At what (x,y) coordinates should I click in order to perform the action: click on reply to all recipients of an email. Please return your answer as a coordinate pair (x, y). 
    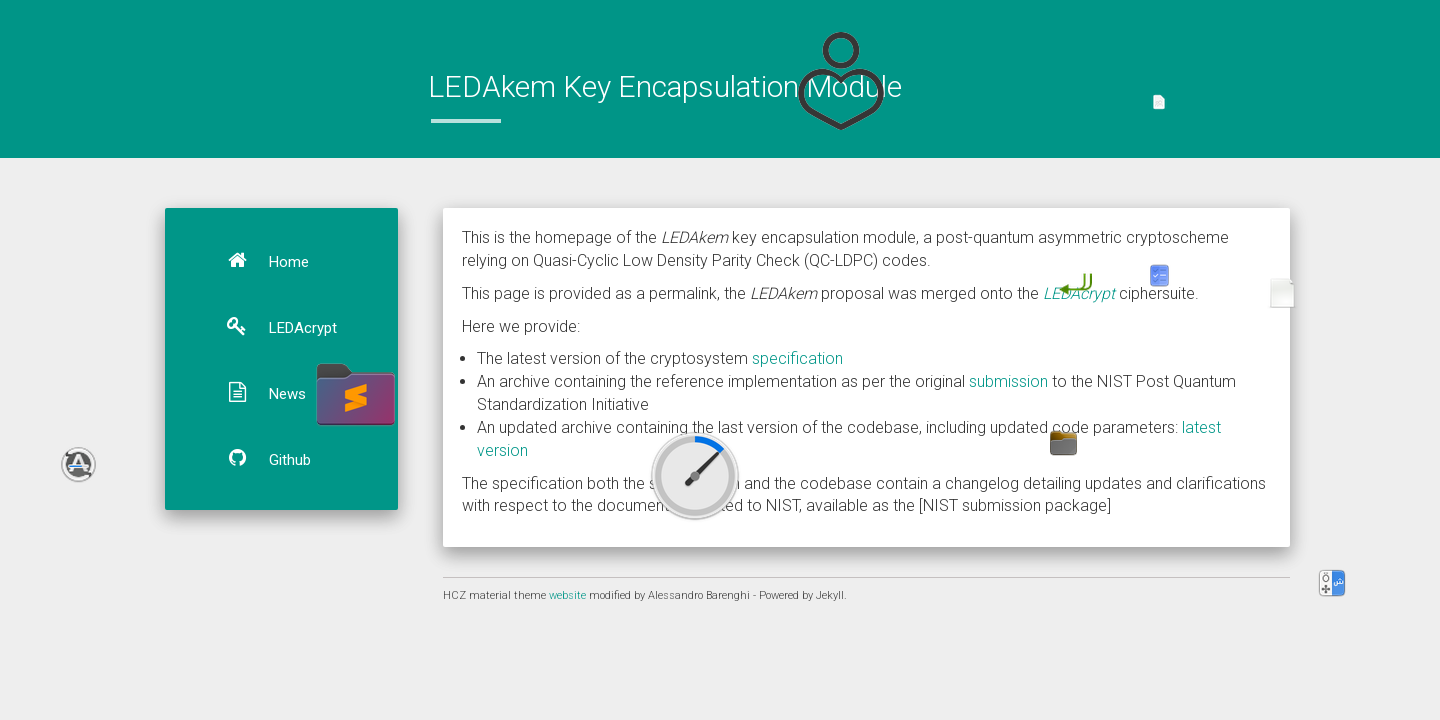
    Looking at the image, I should click on (1075, 282).